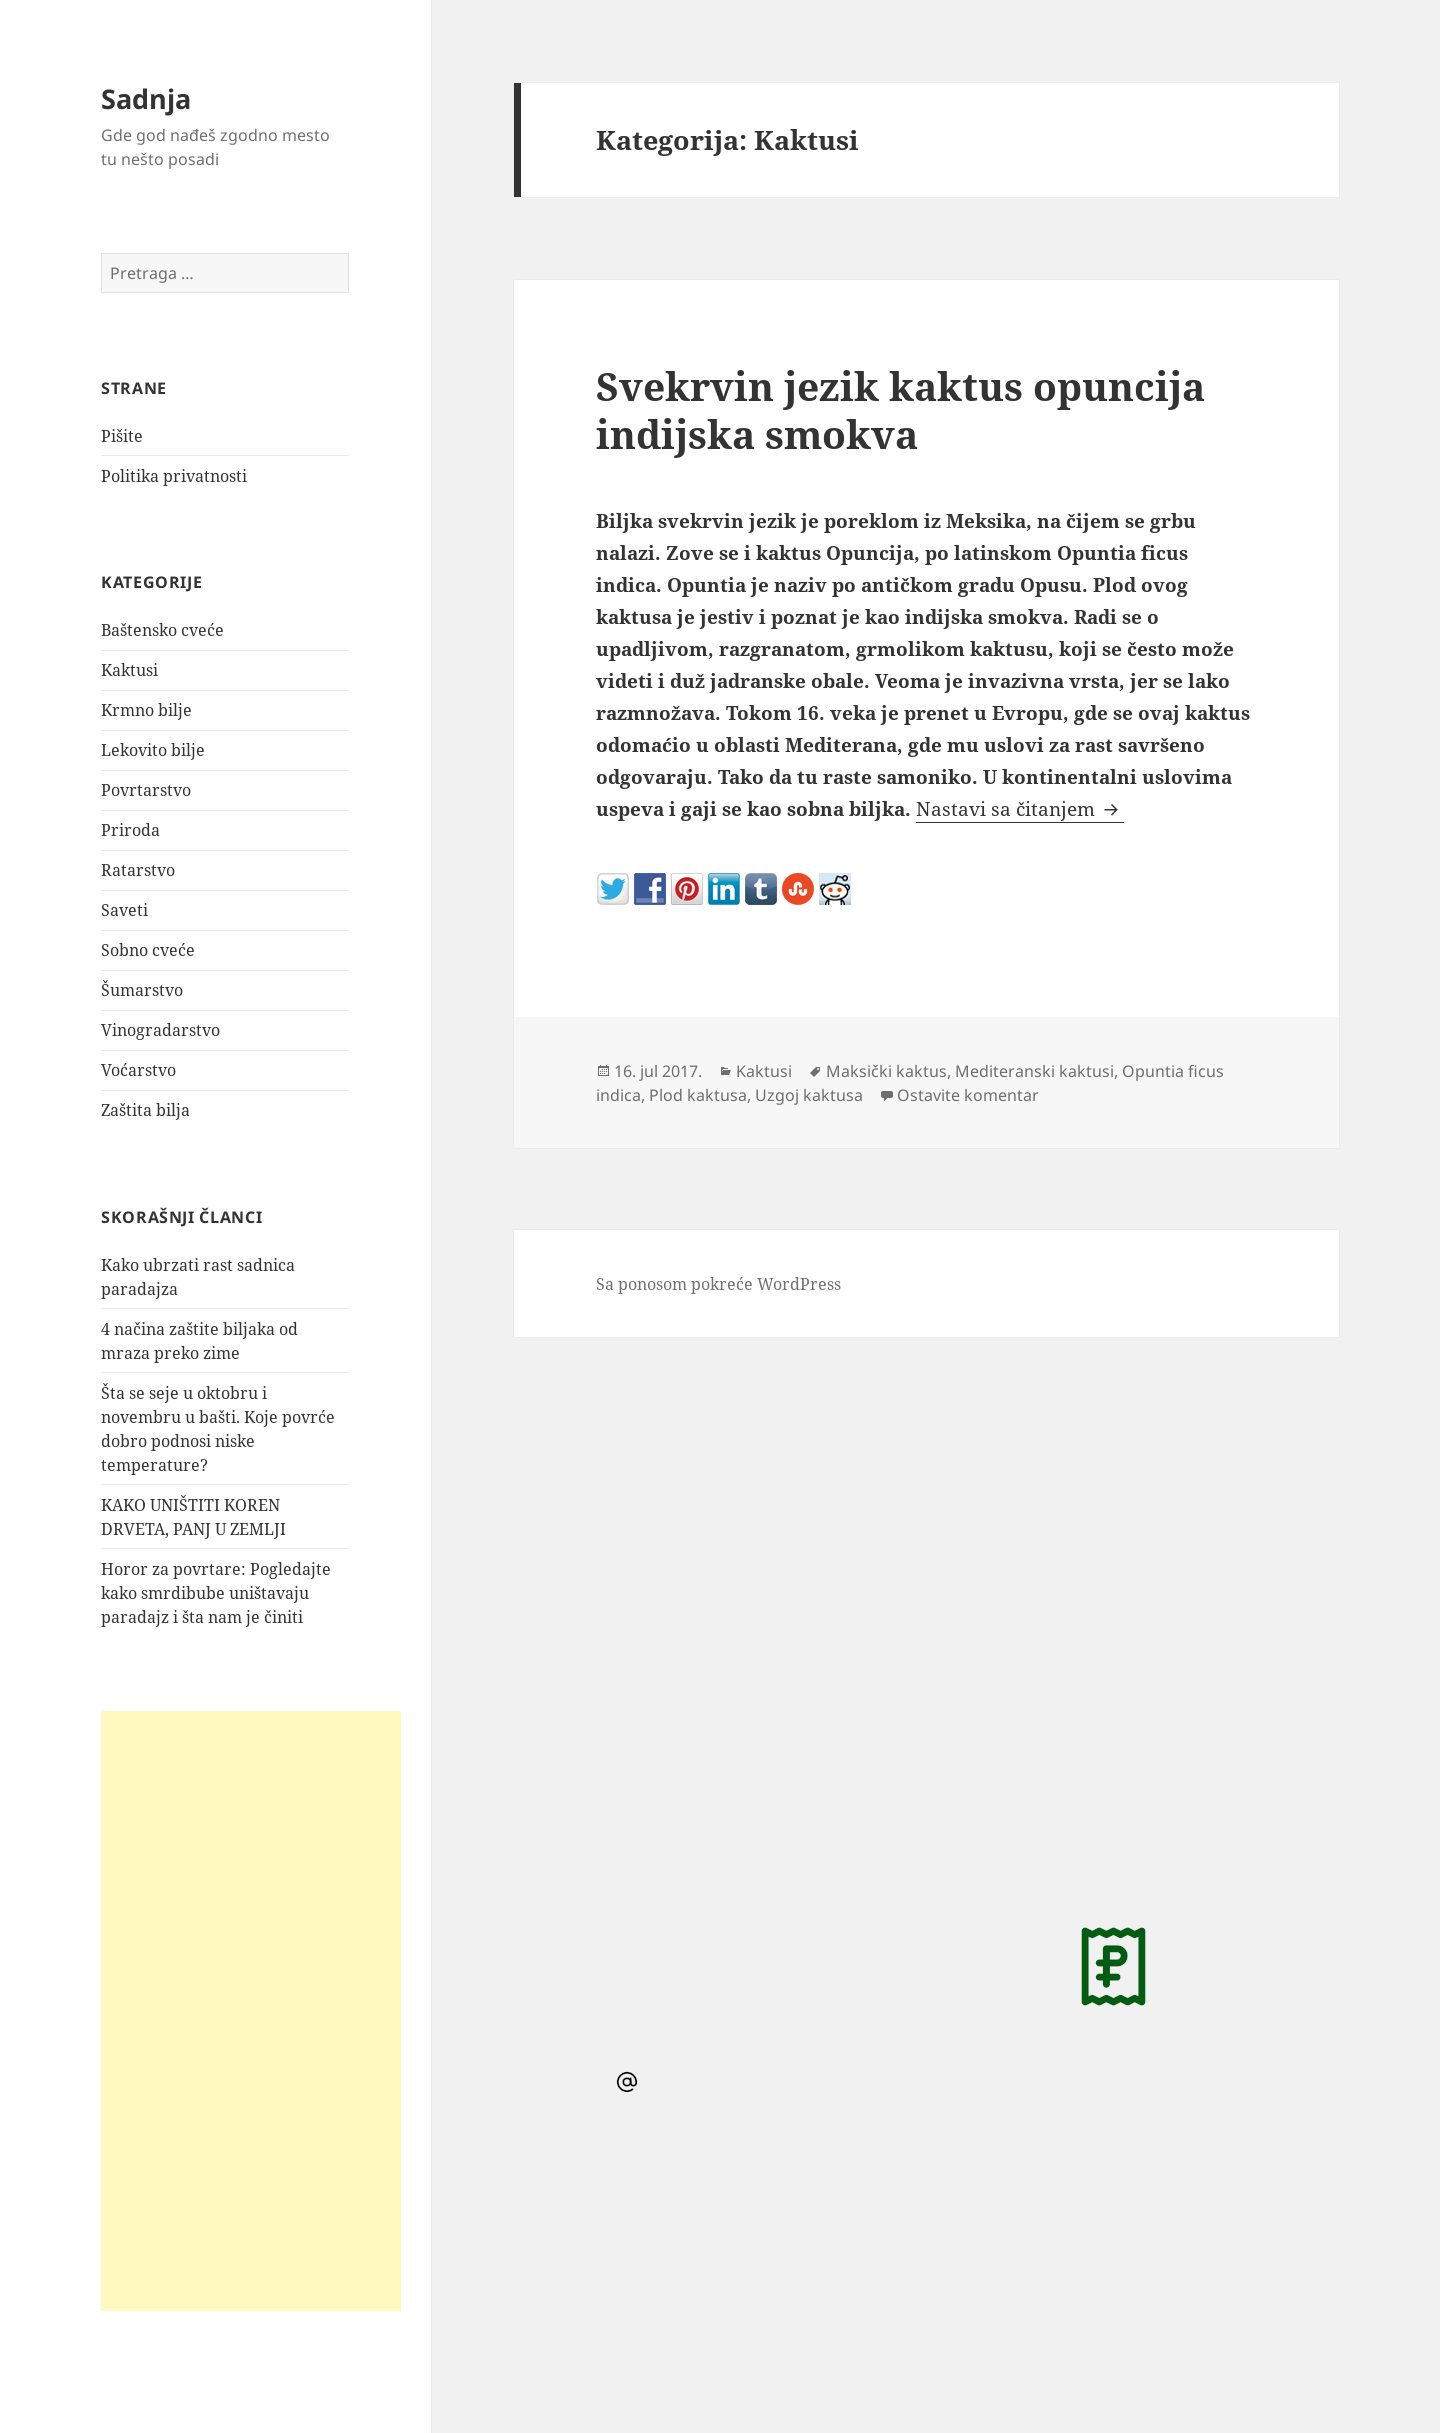 The height and width of the screenshot is (2433, 1440). Describe the element at coordinates (627, 2082) in the screenshot. I see `mention a user in a post or comment` at that location.